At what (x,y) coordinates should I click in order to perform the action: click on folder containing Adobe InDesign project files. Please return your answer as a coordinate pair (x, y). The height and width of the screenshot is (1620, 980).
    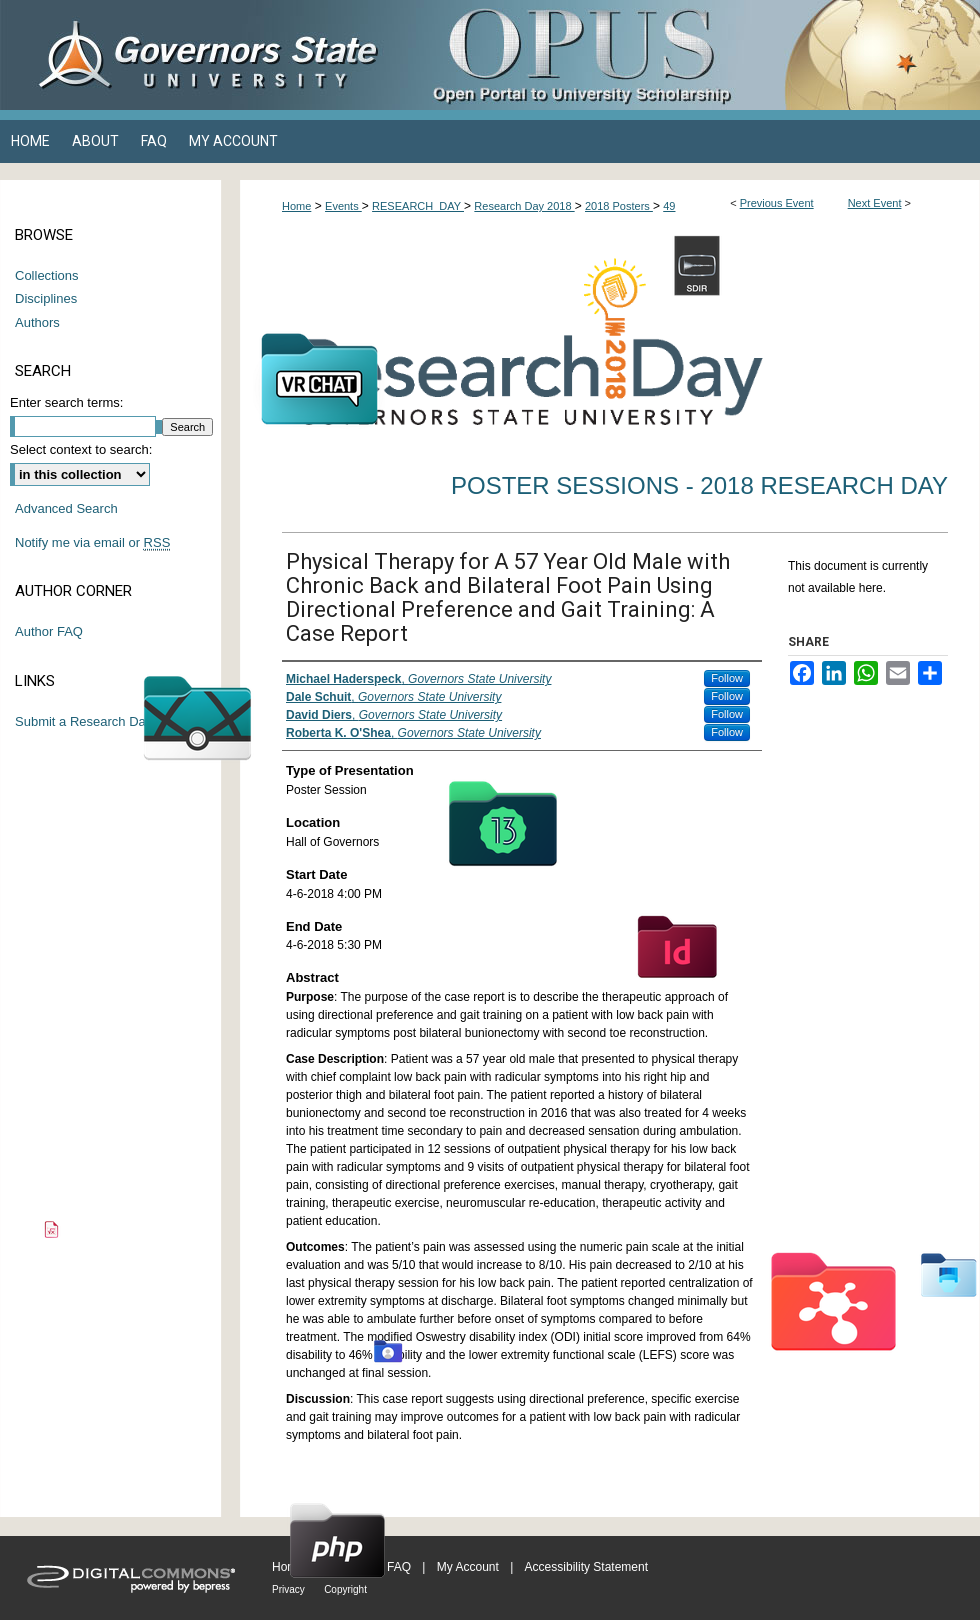
    Looking at the image, I should click on (677, 949).